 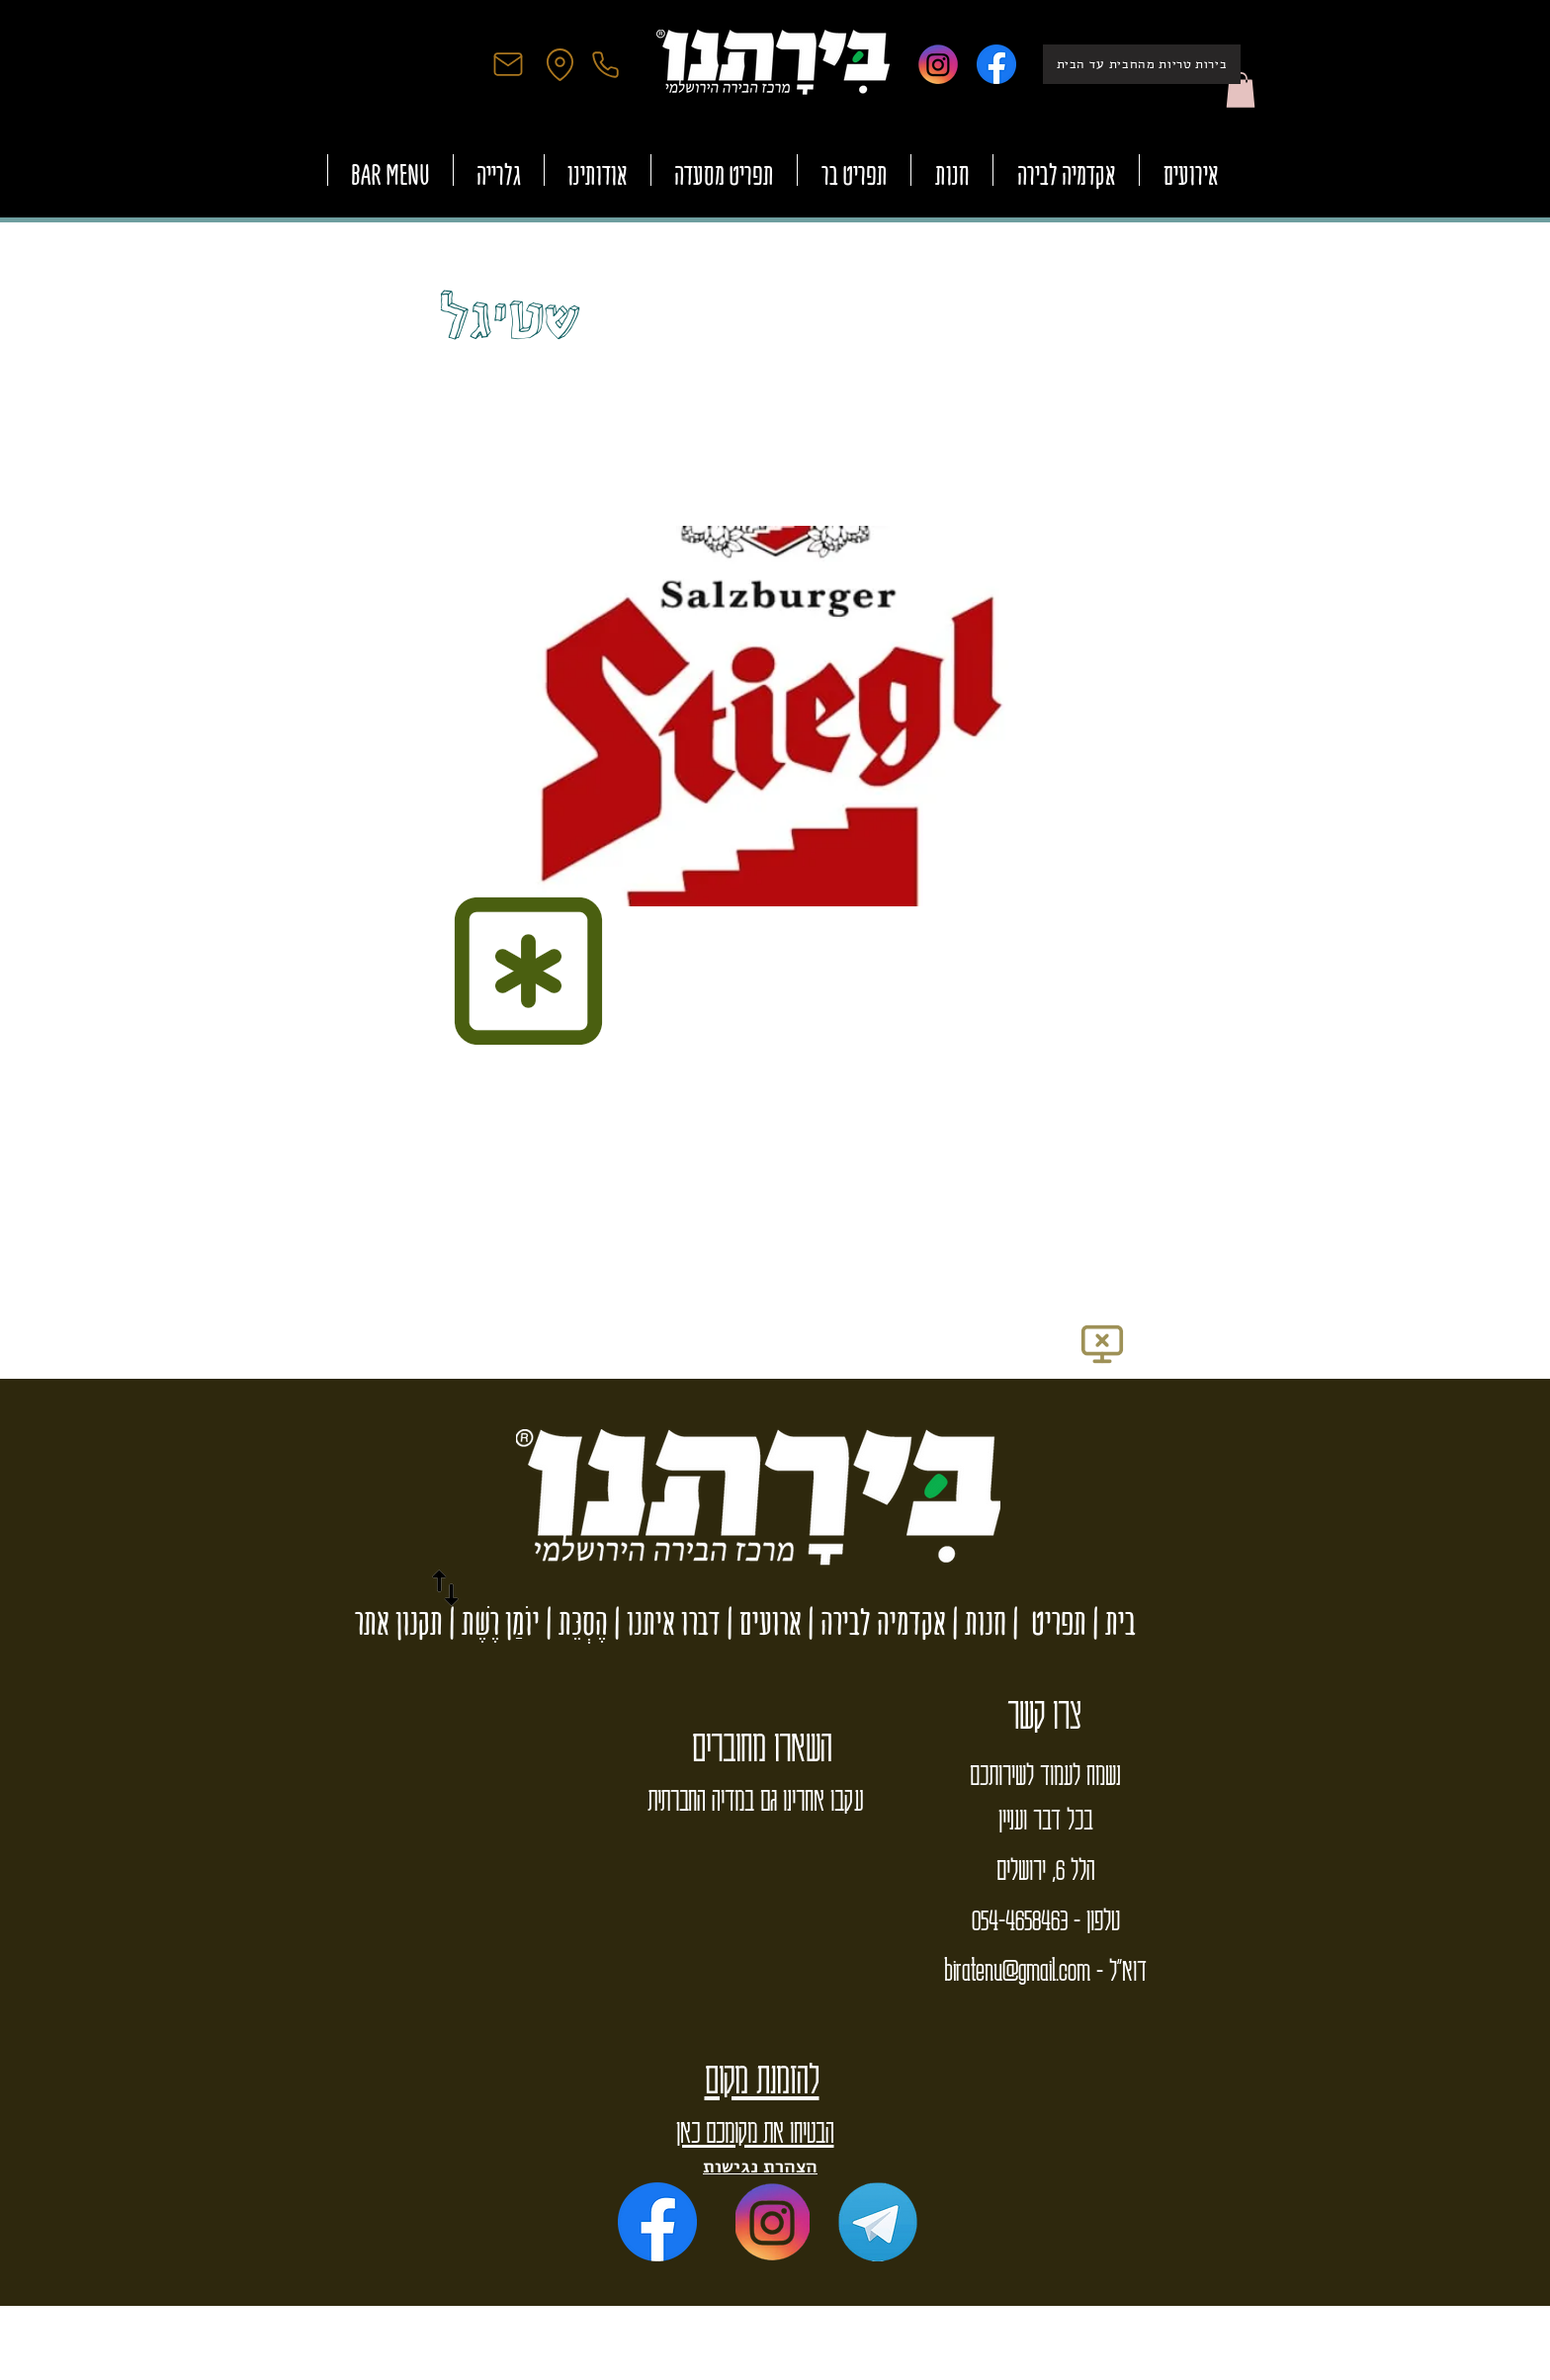 What do you see at coordinates (445, 1587) in the screenshot?
I see `import or export data` at bounding box center [445, 1587].